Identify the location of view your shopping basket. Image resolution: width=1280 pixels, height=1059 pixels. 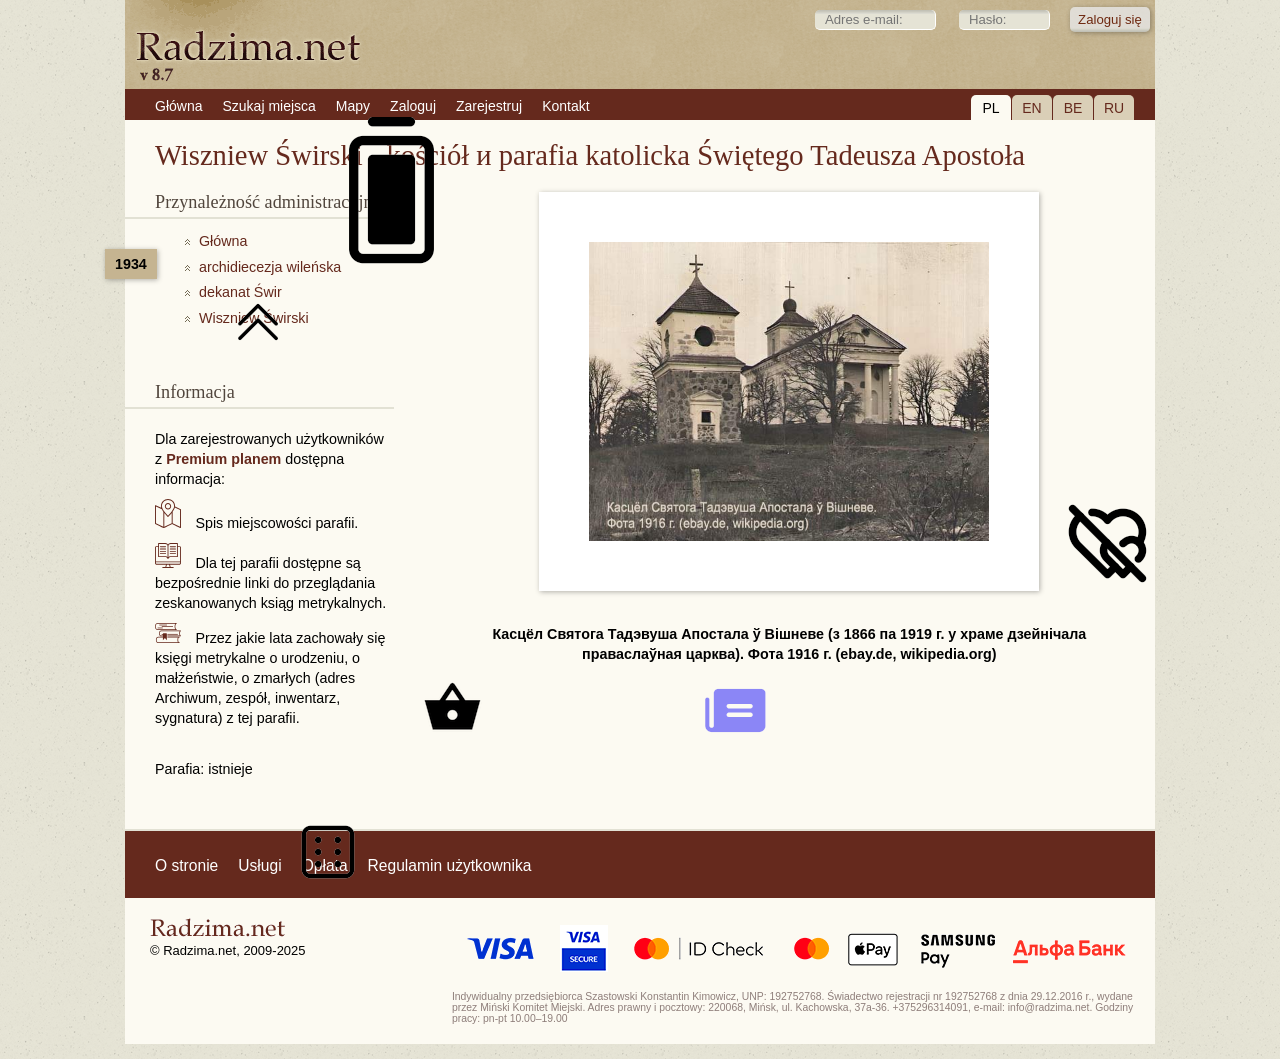
(452, 707).